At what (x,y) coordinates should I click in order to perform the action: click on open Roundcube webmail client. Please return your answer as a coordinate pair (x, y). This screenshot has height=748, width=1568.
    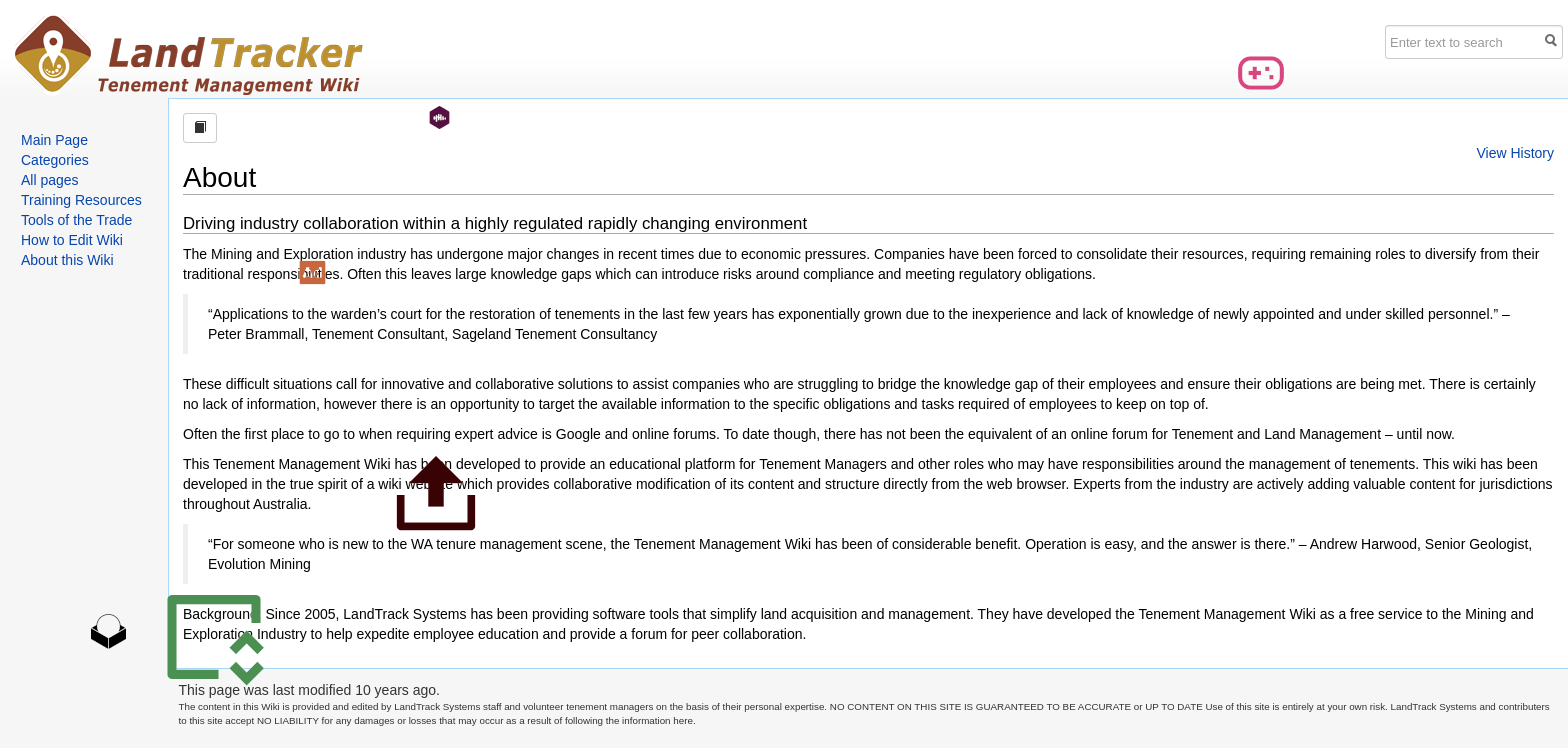
    Looking at the image, I should click on (108, 631).